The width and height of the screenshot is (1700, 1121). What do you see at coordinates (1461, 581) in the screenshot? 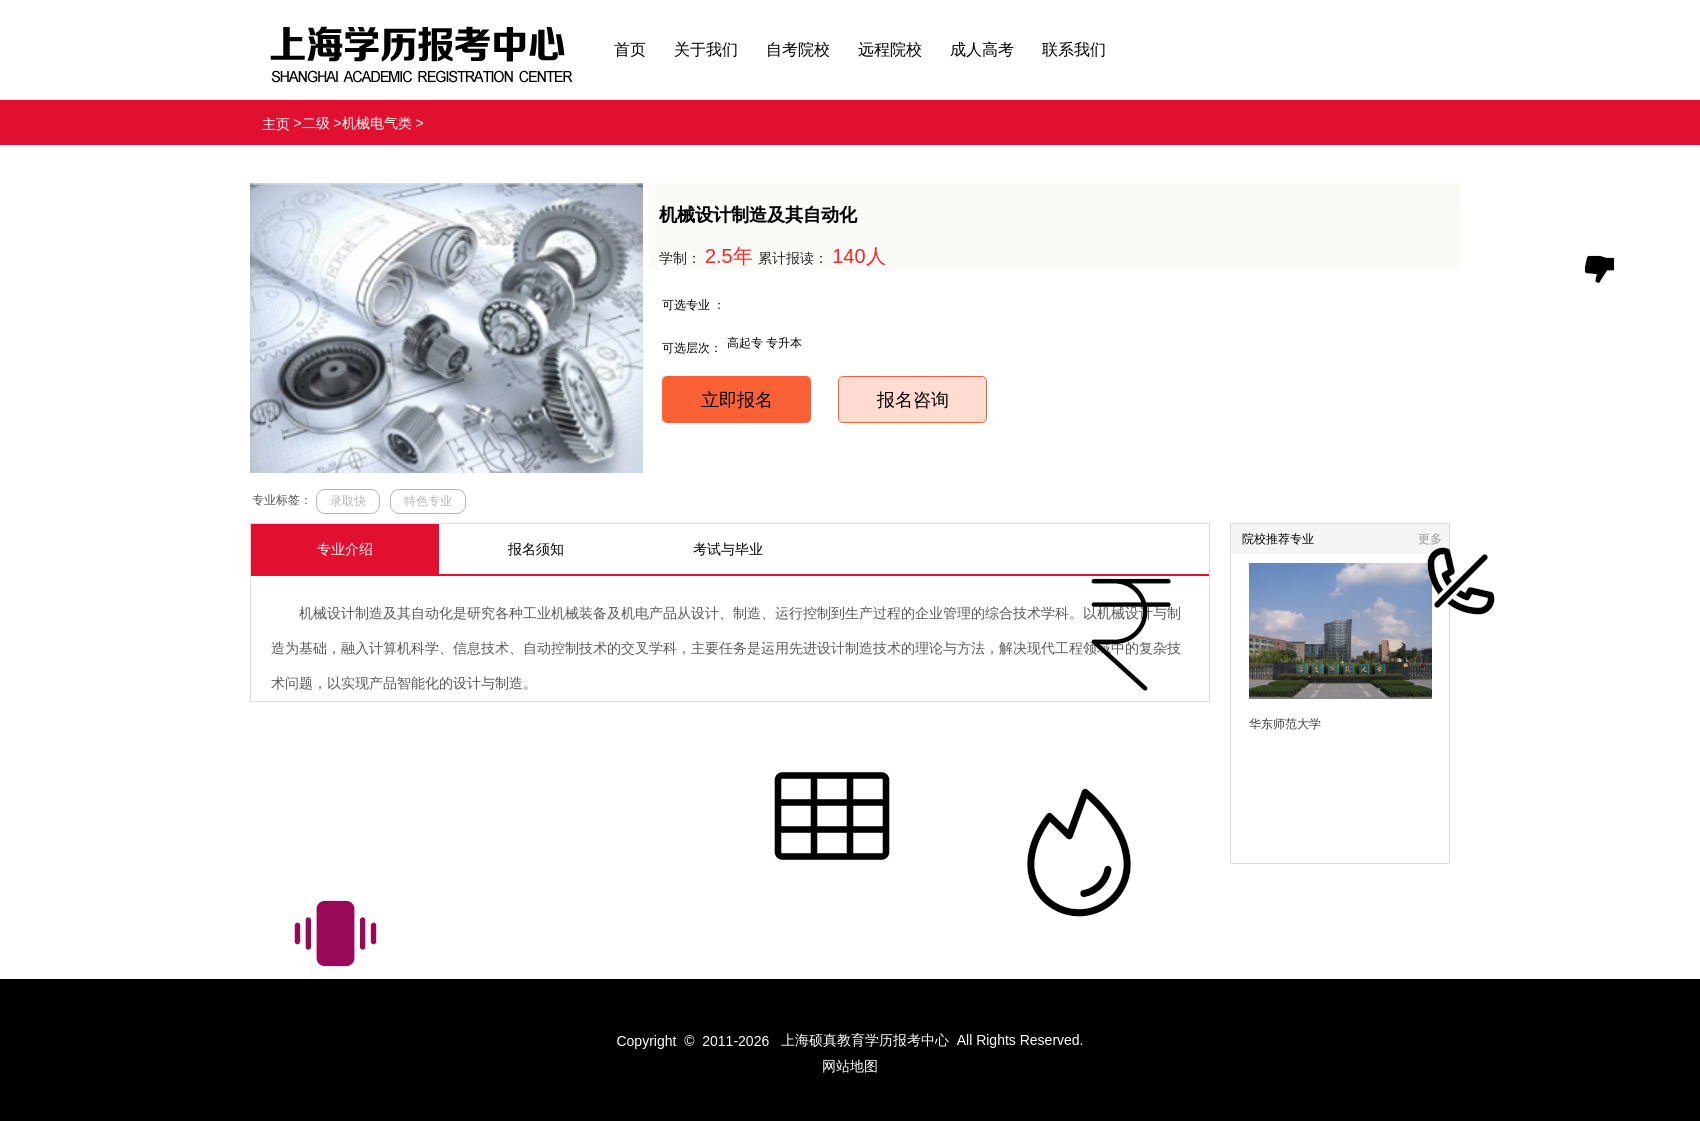
I see `mute or disable incoming calls` at bounding box center [1461, 581].